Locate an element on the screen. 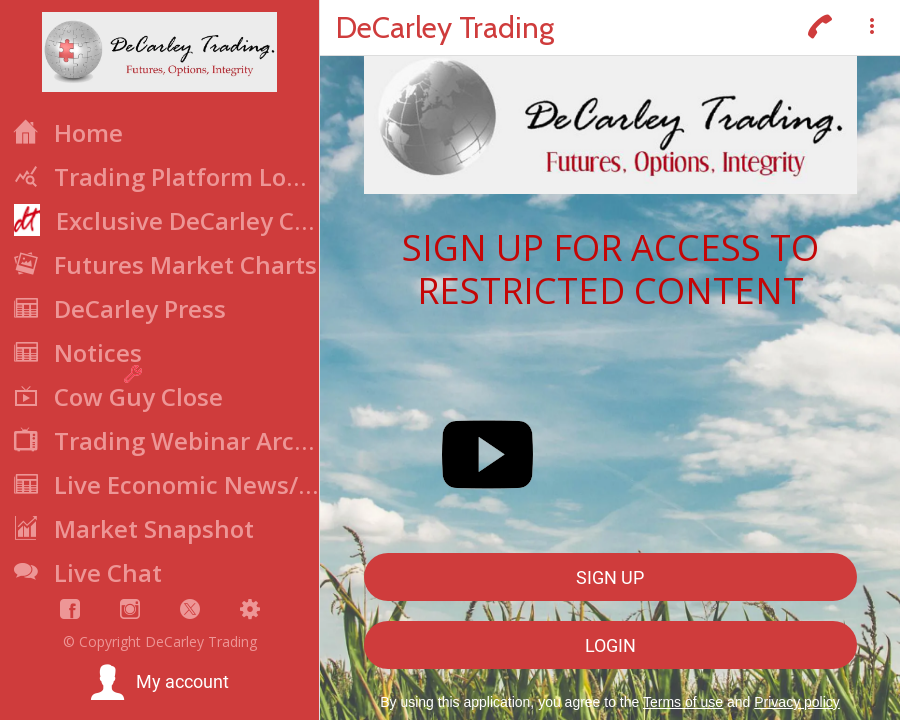 The image size is (900, 720). access settings or configuration options is located at coordinates (133, 374).